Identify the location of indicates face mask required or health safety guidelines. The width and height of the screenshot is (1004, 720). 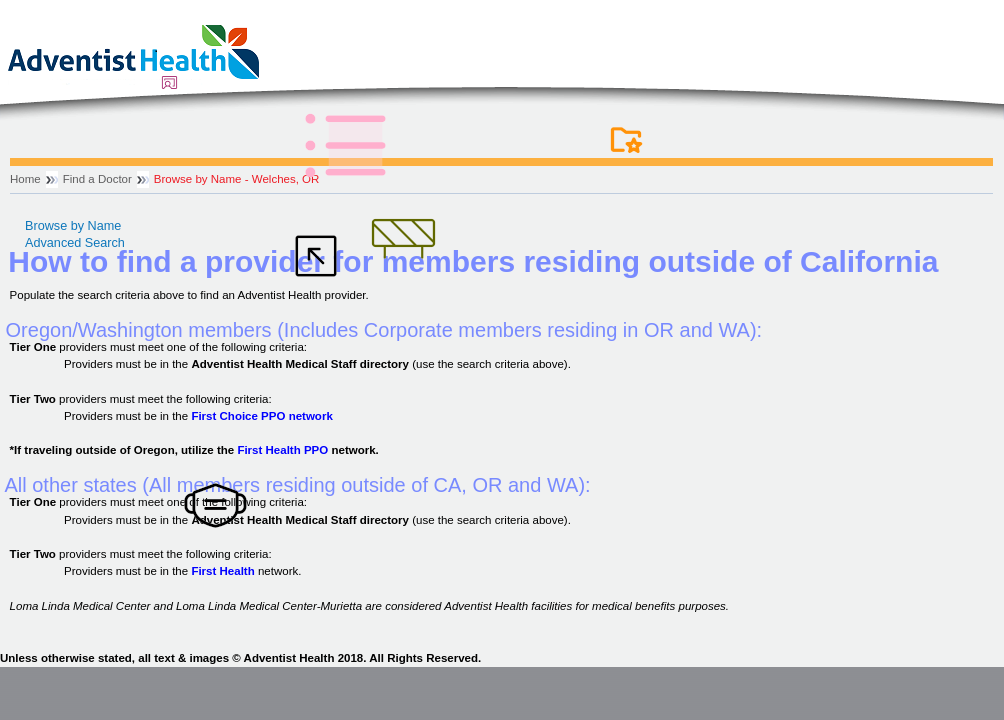
(215, 506).